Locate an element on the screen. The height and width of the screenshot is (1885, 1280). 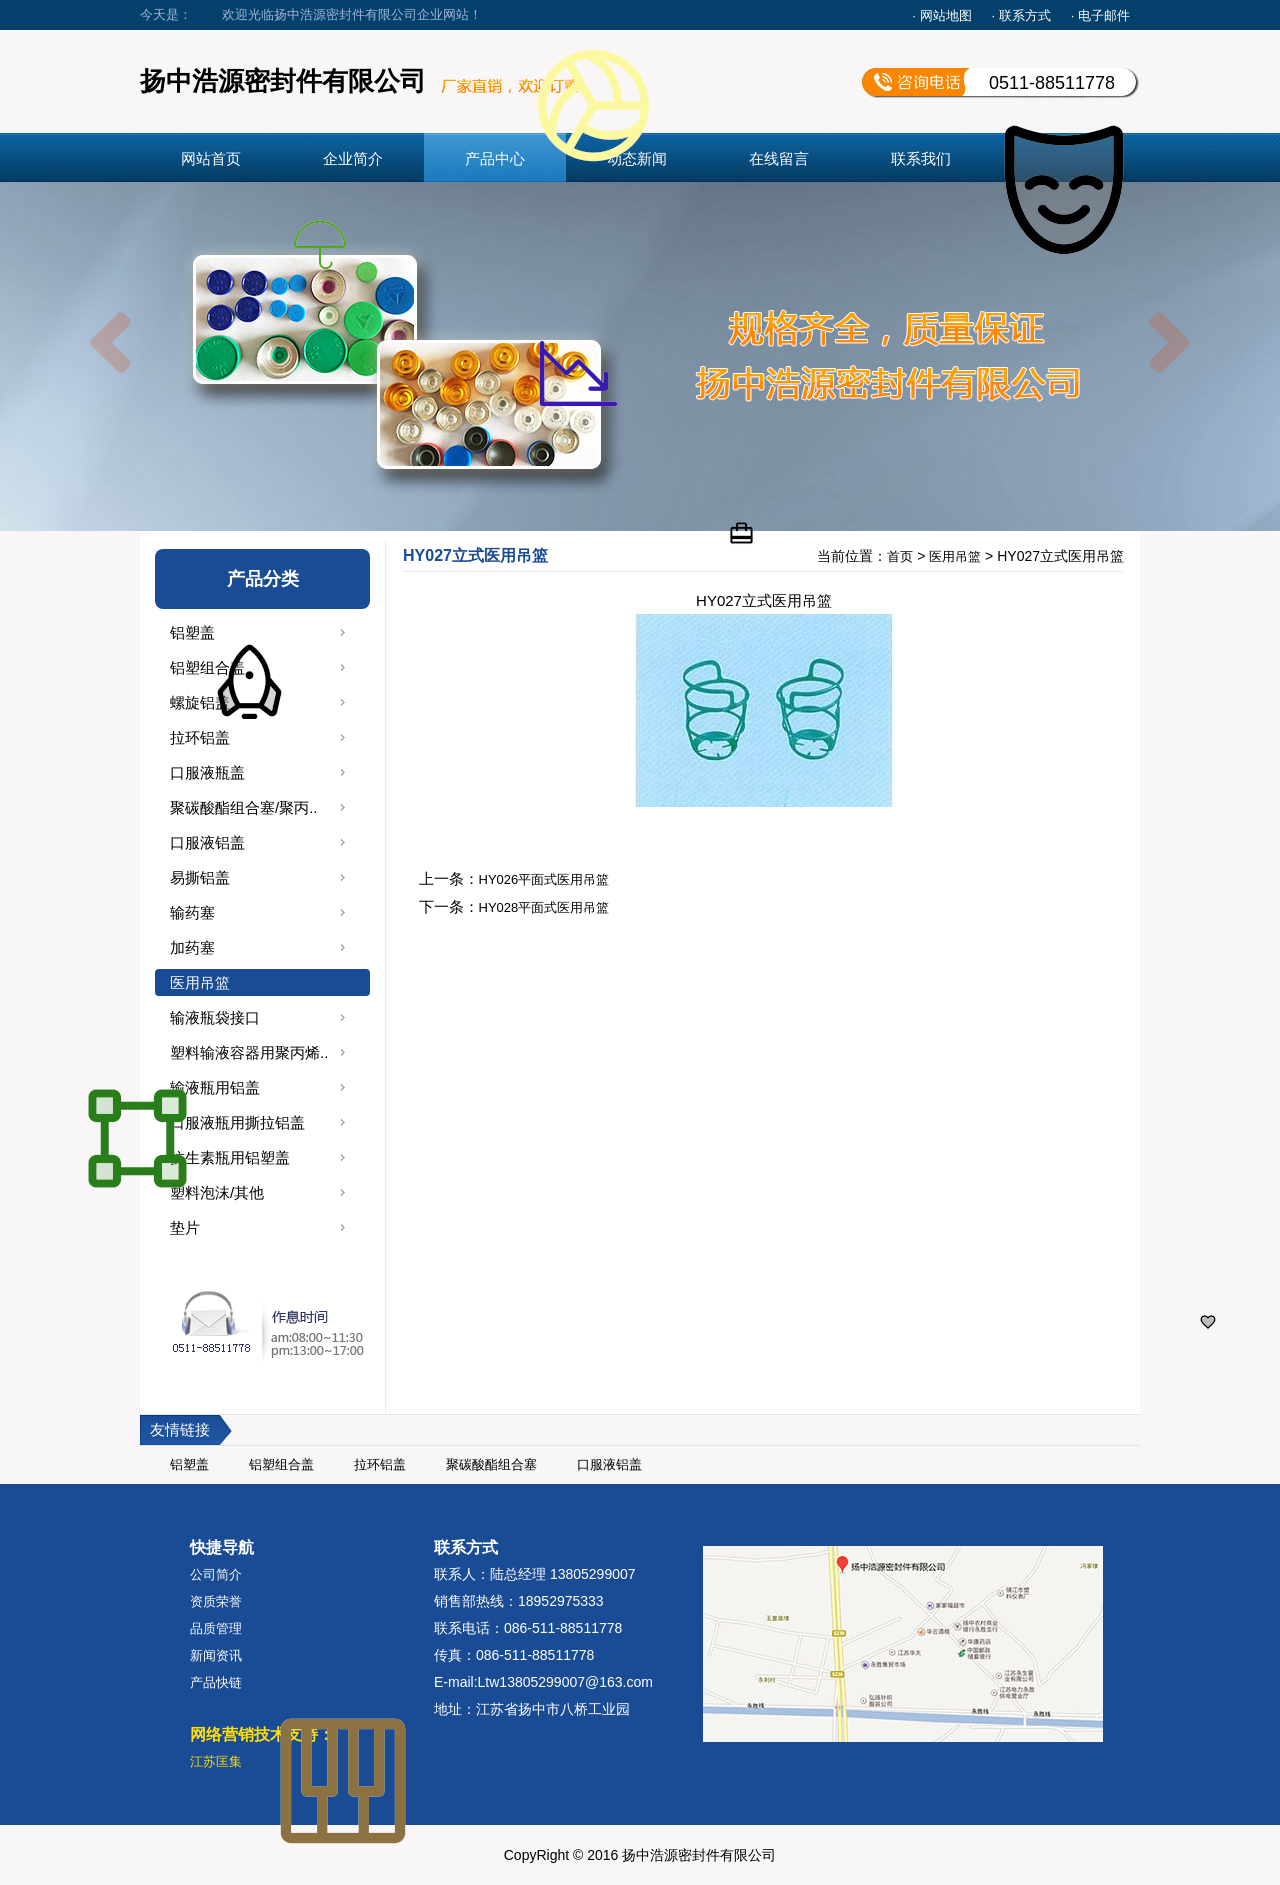
add to favorites is located at coordinates (1208, 1322).